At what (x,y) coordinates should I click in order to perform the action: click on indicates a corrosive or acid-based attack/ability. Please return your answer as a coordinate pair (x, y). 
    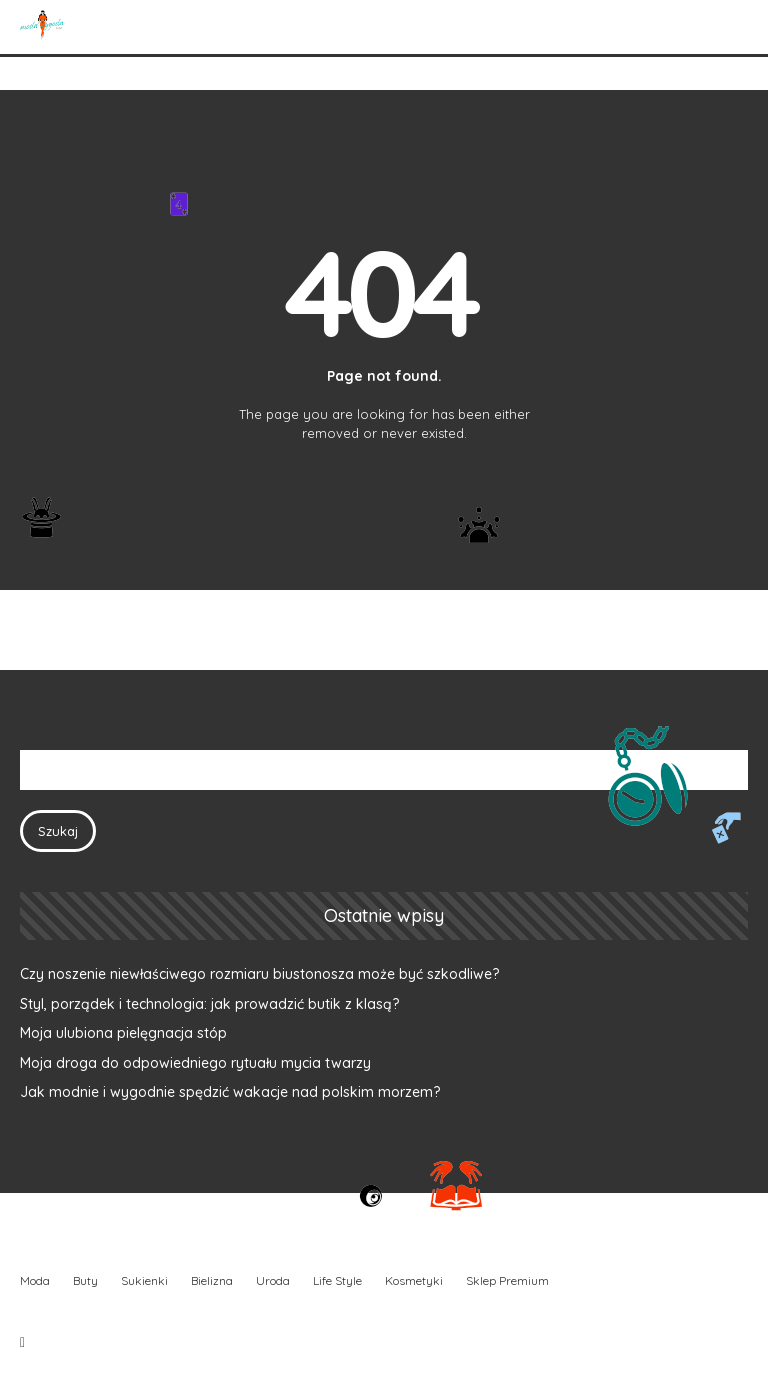
    Looking at the image, I should click on (479, 525).